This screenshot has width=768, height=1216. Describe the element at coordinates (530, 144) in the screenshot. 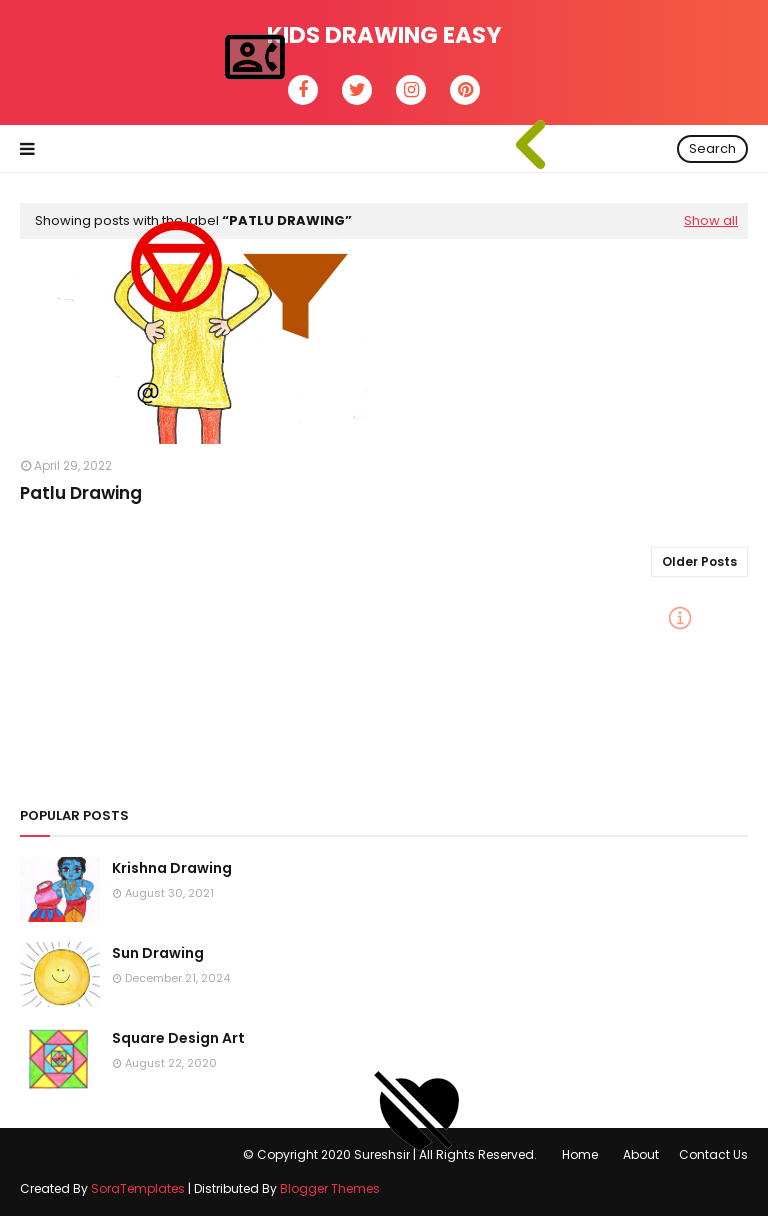

I see `go back to the previous screen` at that location.